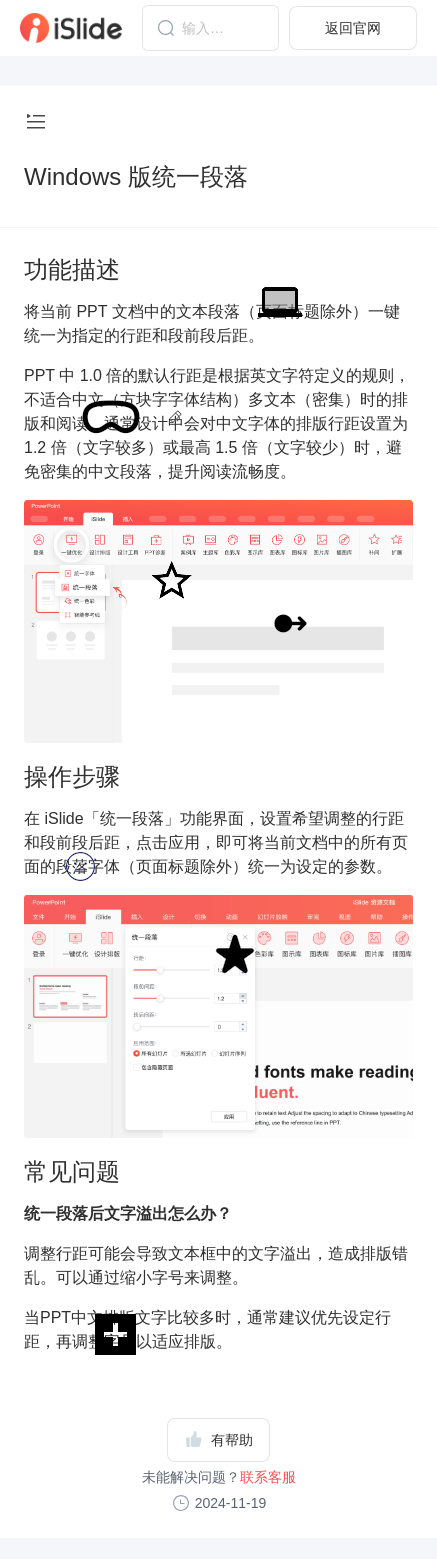 The height and width of the screenshot is (1559, 437). What do you see at coordinates (235, 953) in the screenshot?
I see `rate or favorite an item` at bounding box center [235, 953].